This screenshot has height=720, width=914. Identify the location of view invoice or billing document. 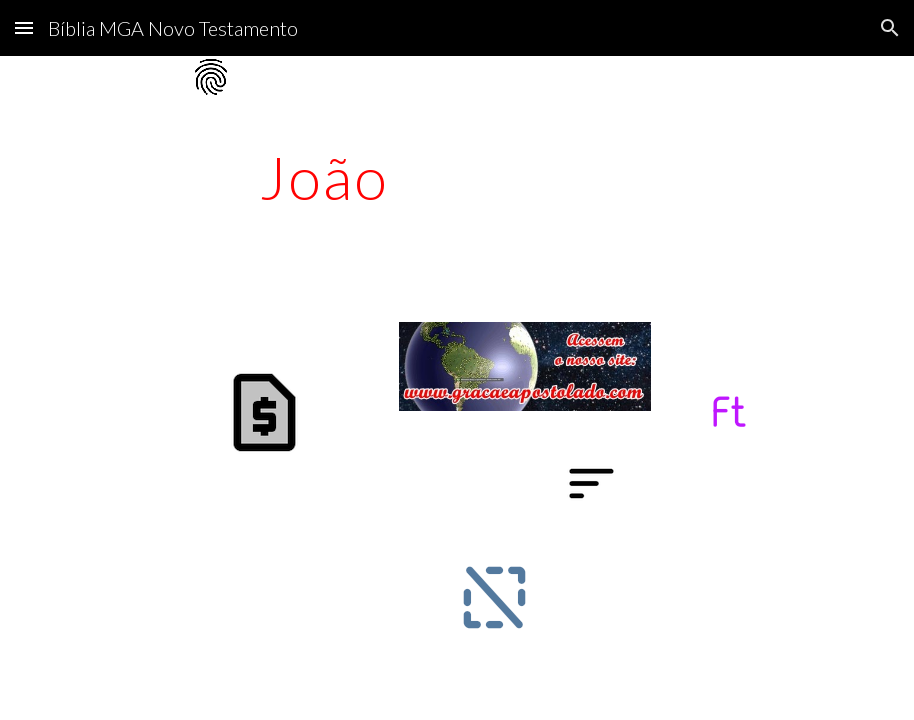
(264, 412).